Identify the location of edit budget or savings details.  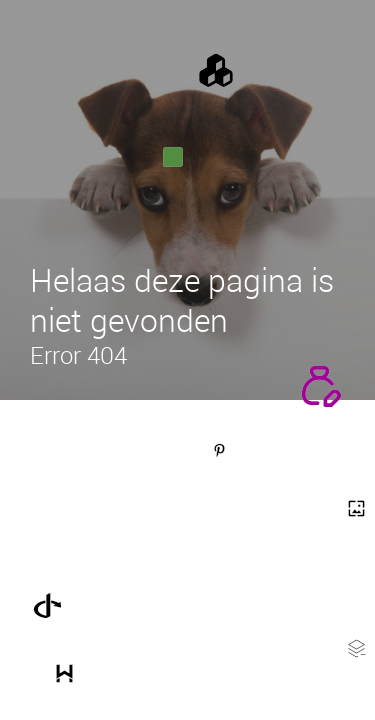
(319, 385).